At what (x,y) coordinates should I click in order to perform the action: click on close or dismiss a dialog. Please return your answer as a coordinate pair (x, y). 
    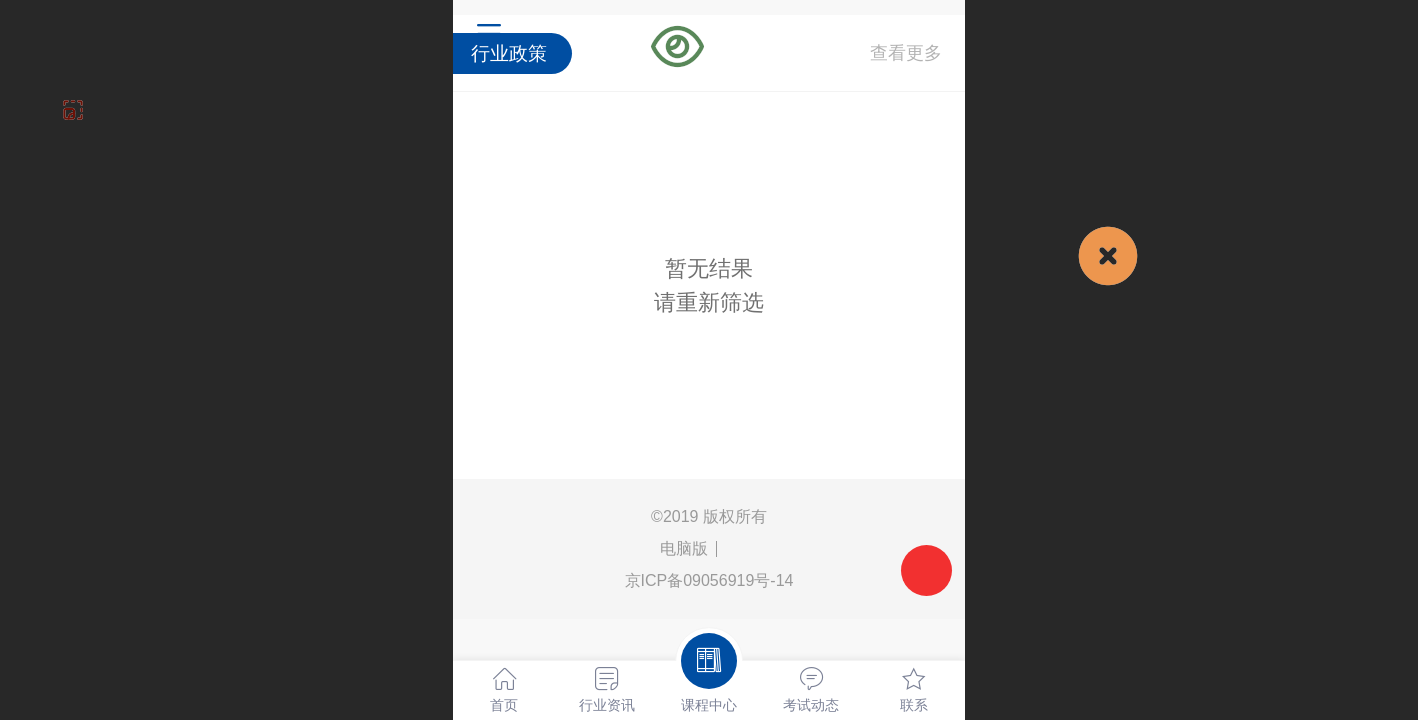
    Looking at the image, I should click on (1108, 256).